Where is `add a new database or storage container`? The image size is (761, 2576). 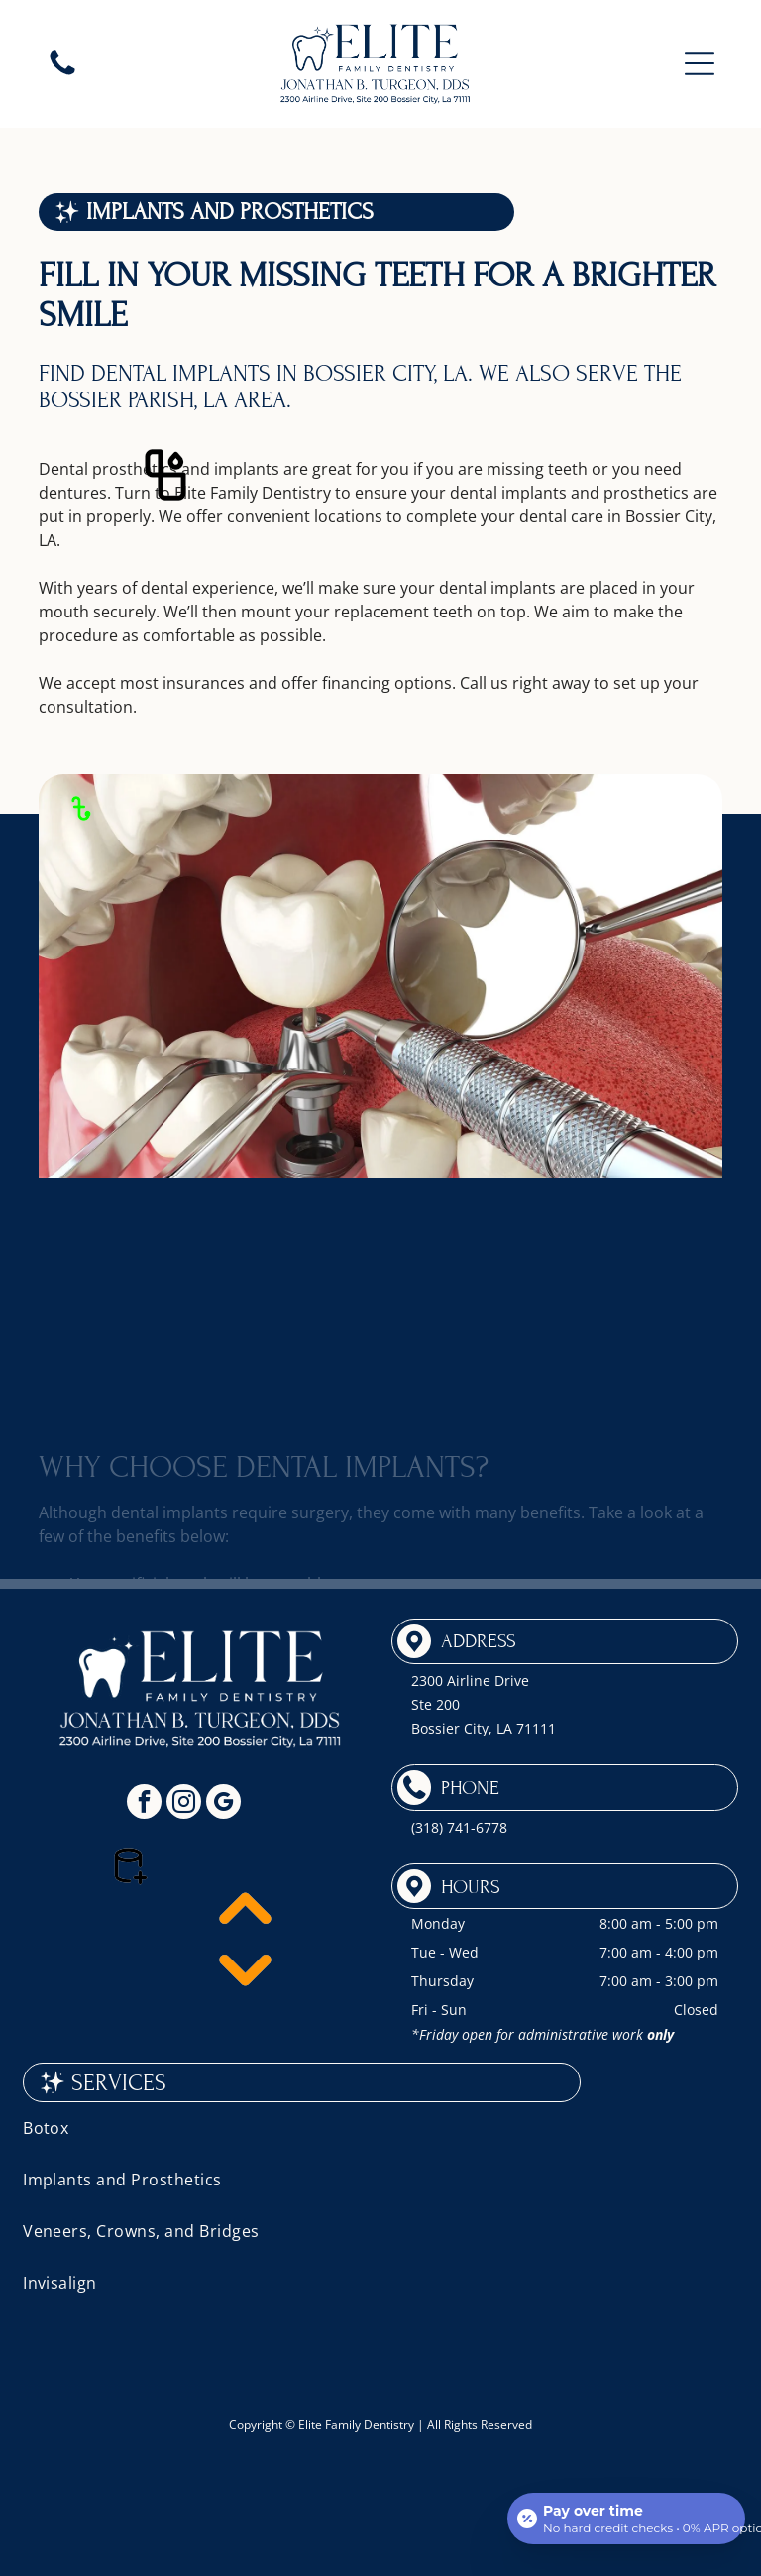 add a new database or storage container is located at coordinates (128, 1865).